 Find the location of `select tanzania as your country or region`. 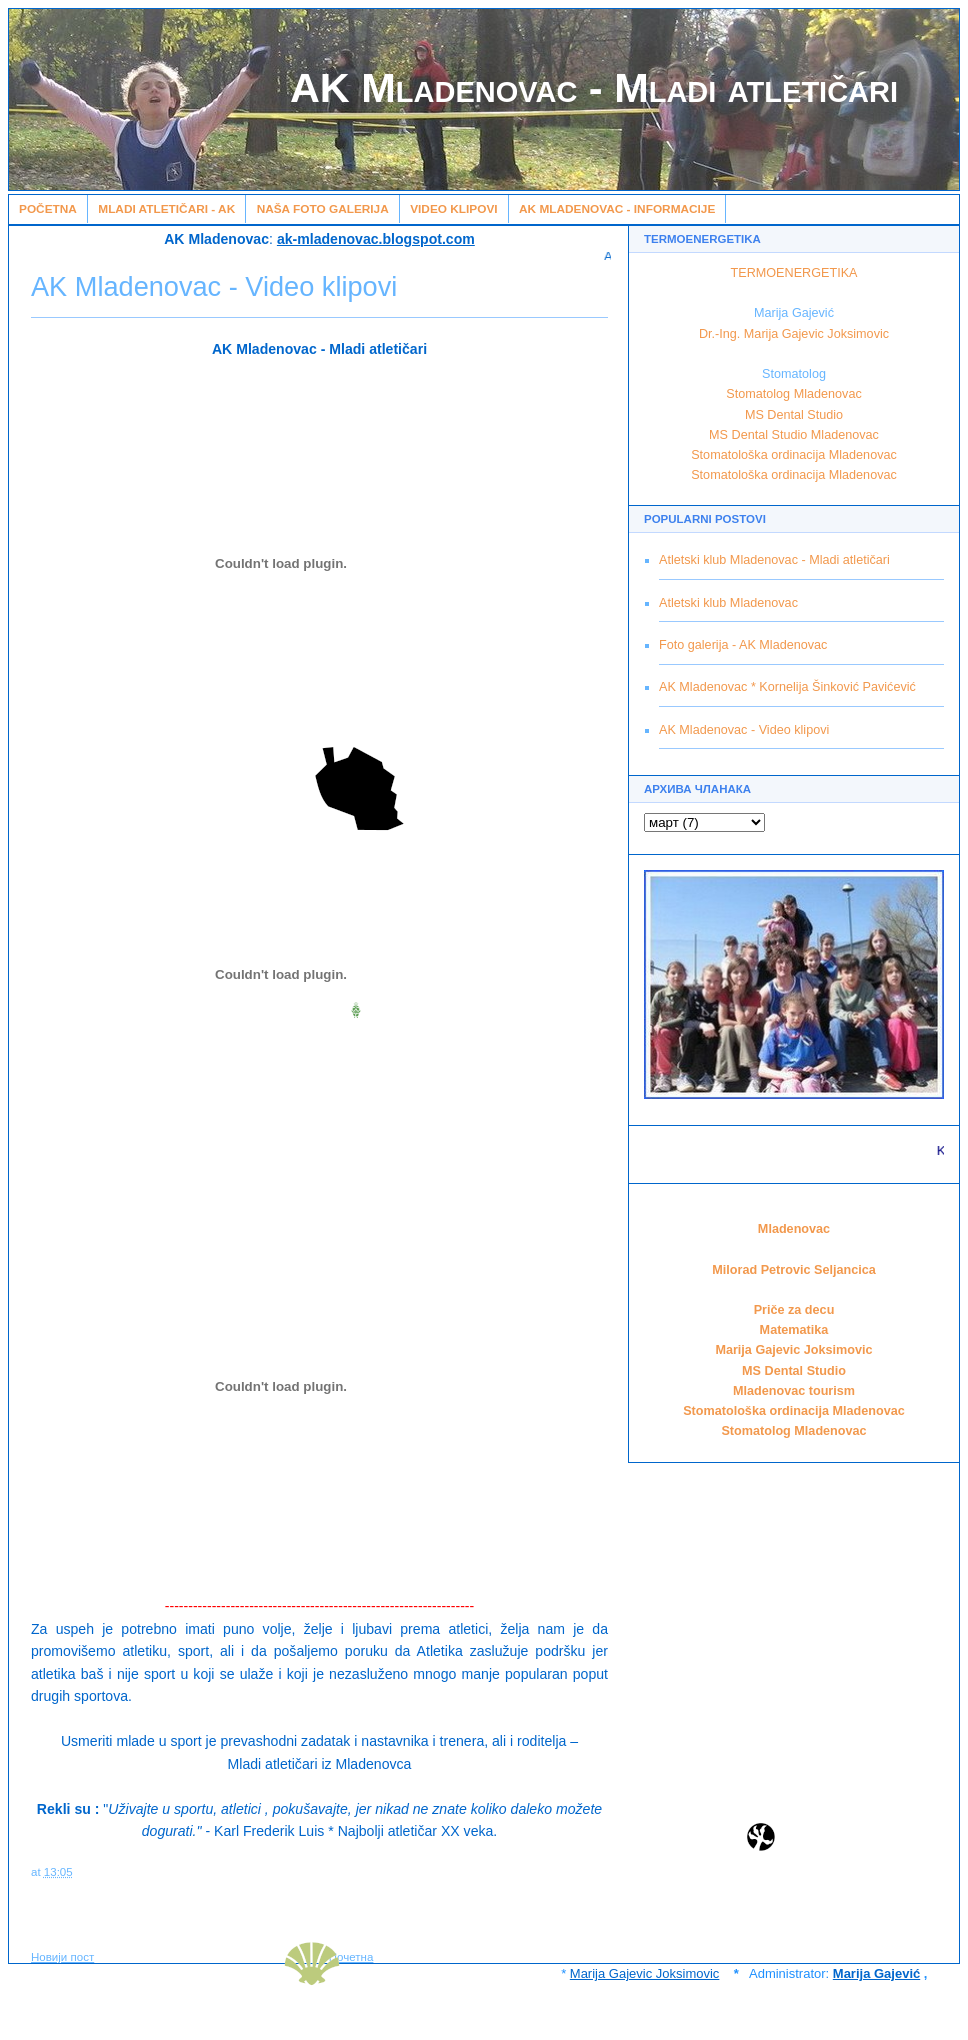

select tanzania as your country or region is located at coordinates (359, 788).